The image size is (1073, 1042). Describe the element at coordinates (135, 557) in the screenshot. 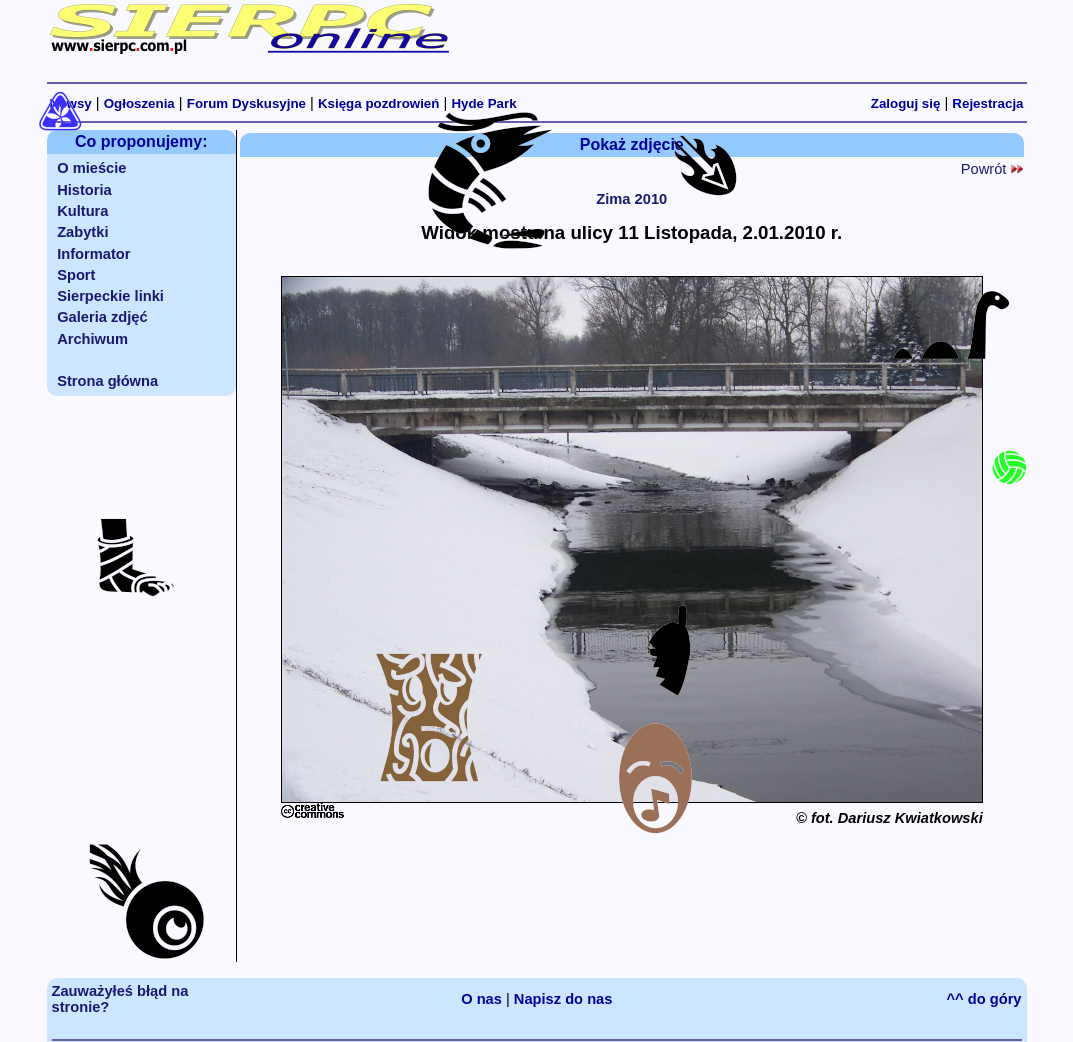

I see `indicates foot injury or bandaged condition` at that location.